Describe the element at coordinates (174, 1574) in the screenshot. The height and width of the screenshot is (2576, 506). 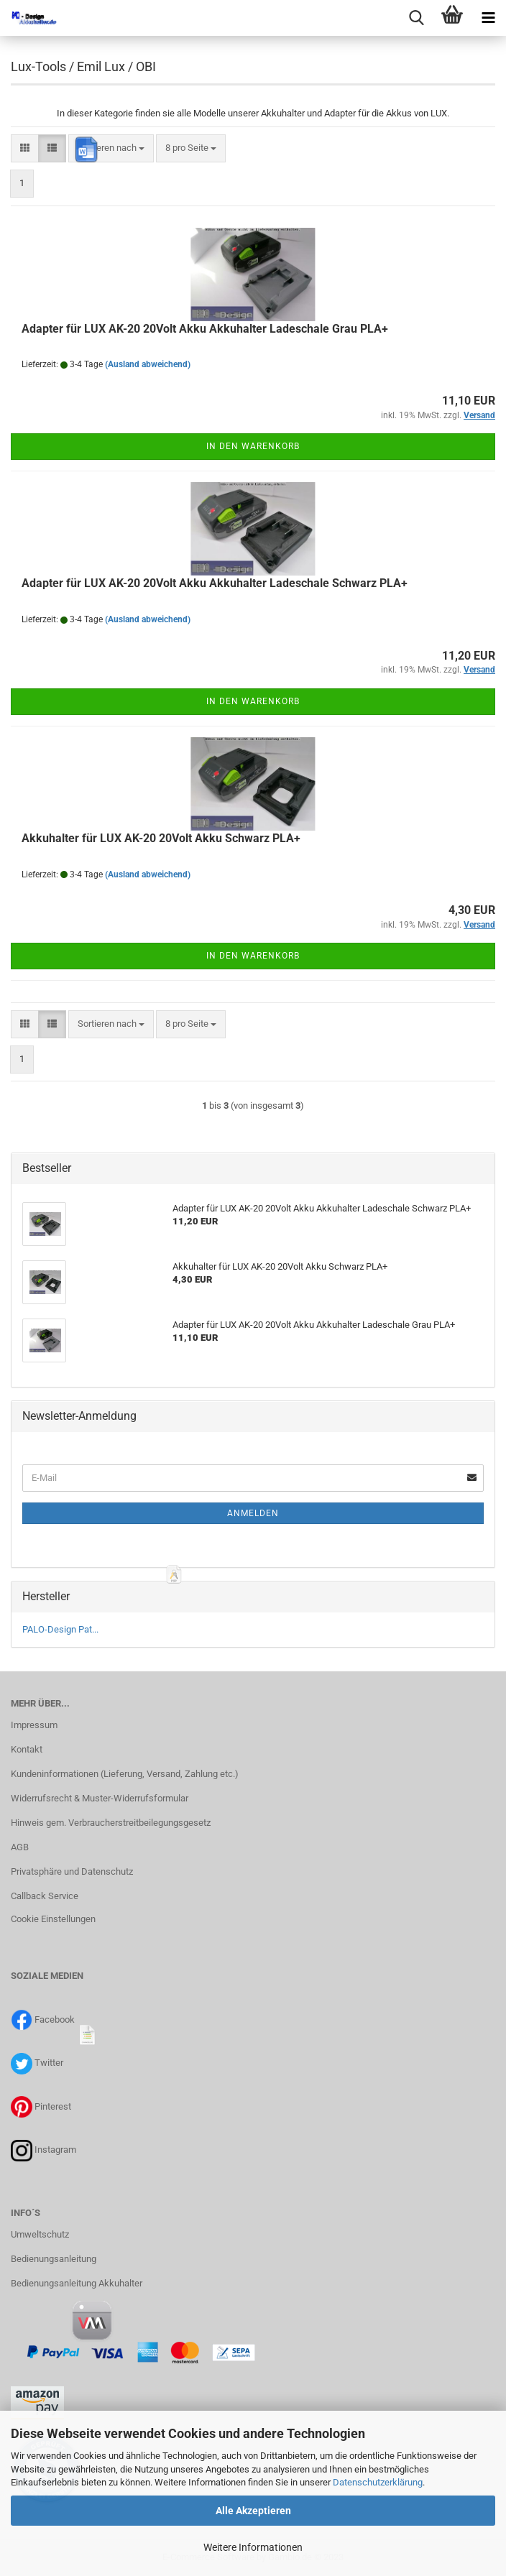
I see `a PGP encryption key file` at that location.